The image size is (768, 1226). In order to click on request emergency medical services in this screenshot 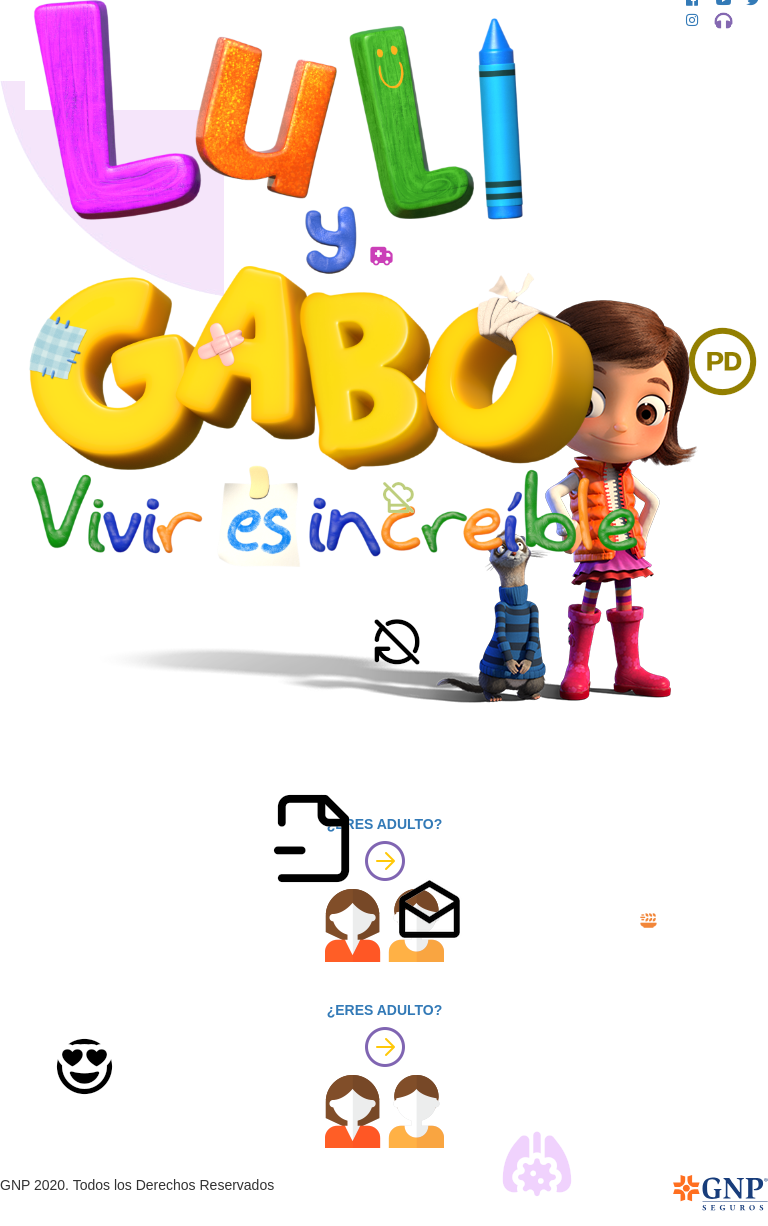, I will do `click(381, 255)`.